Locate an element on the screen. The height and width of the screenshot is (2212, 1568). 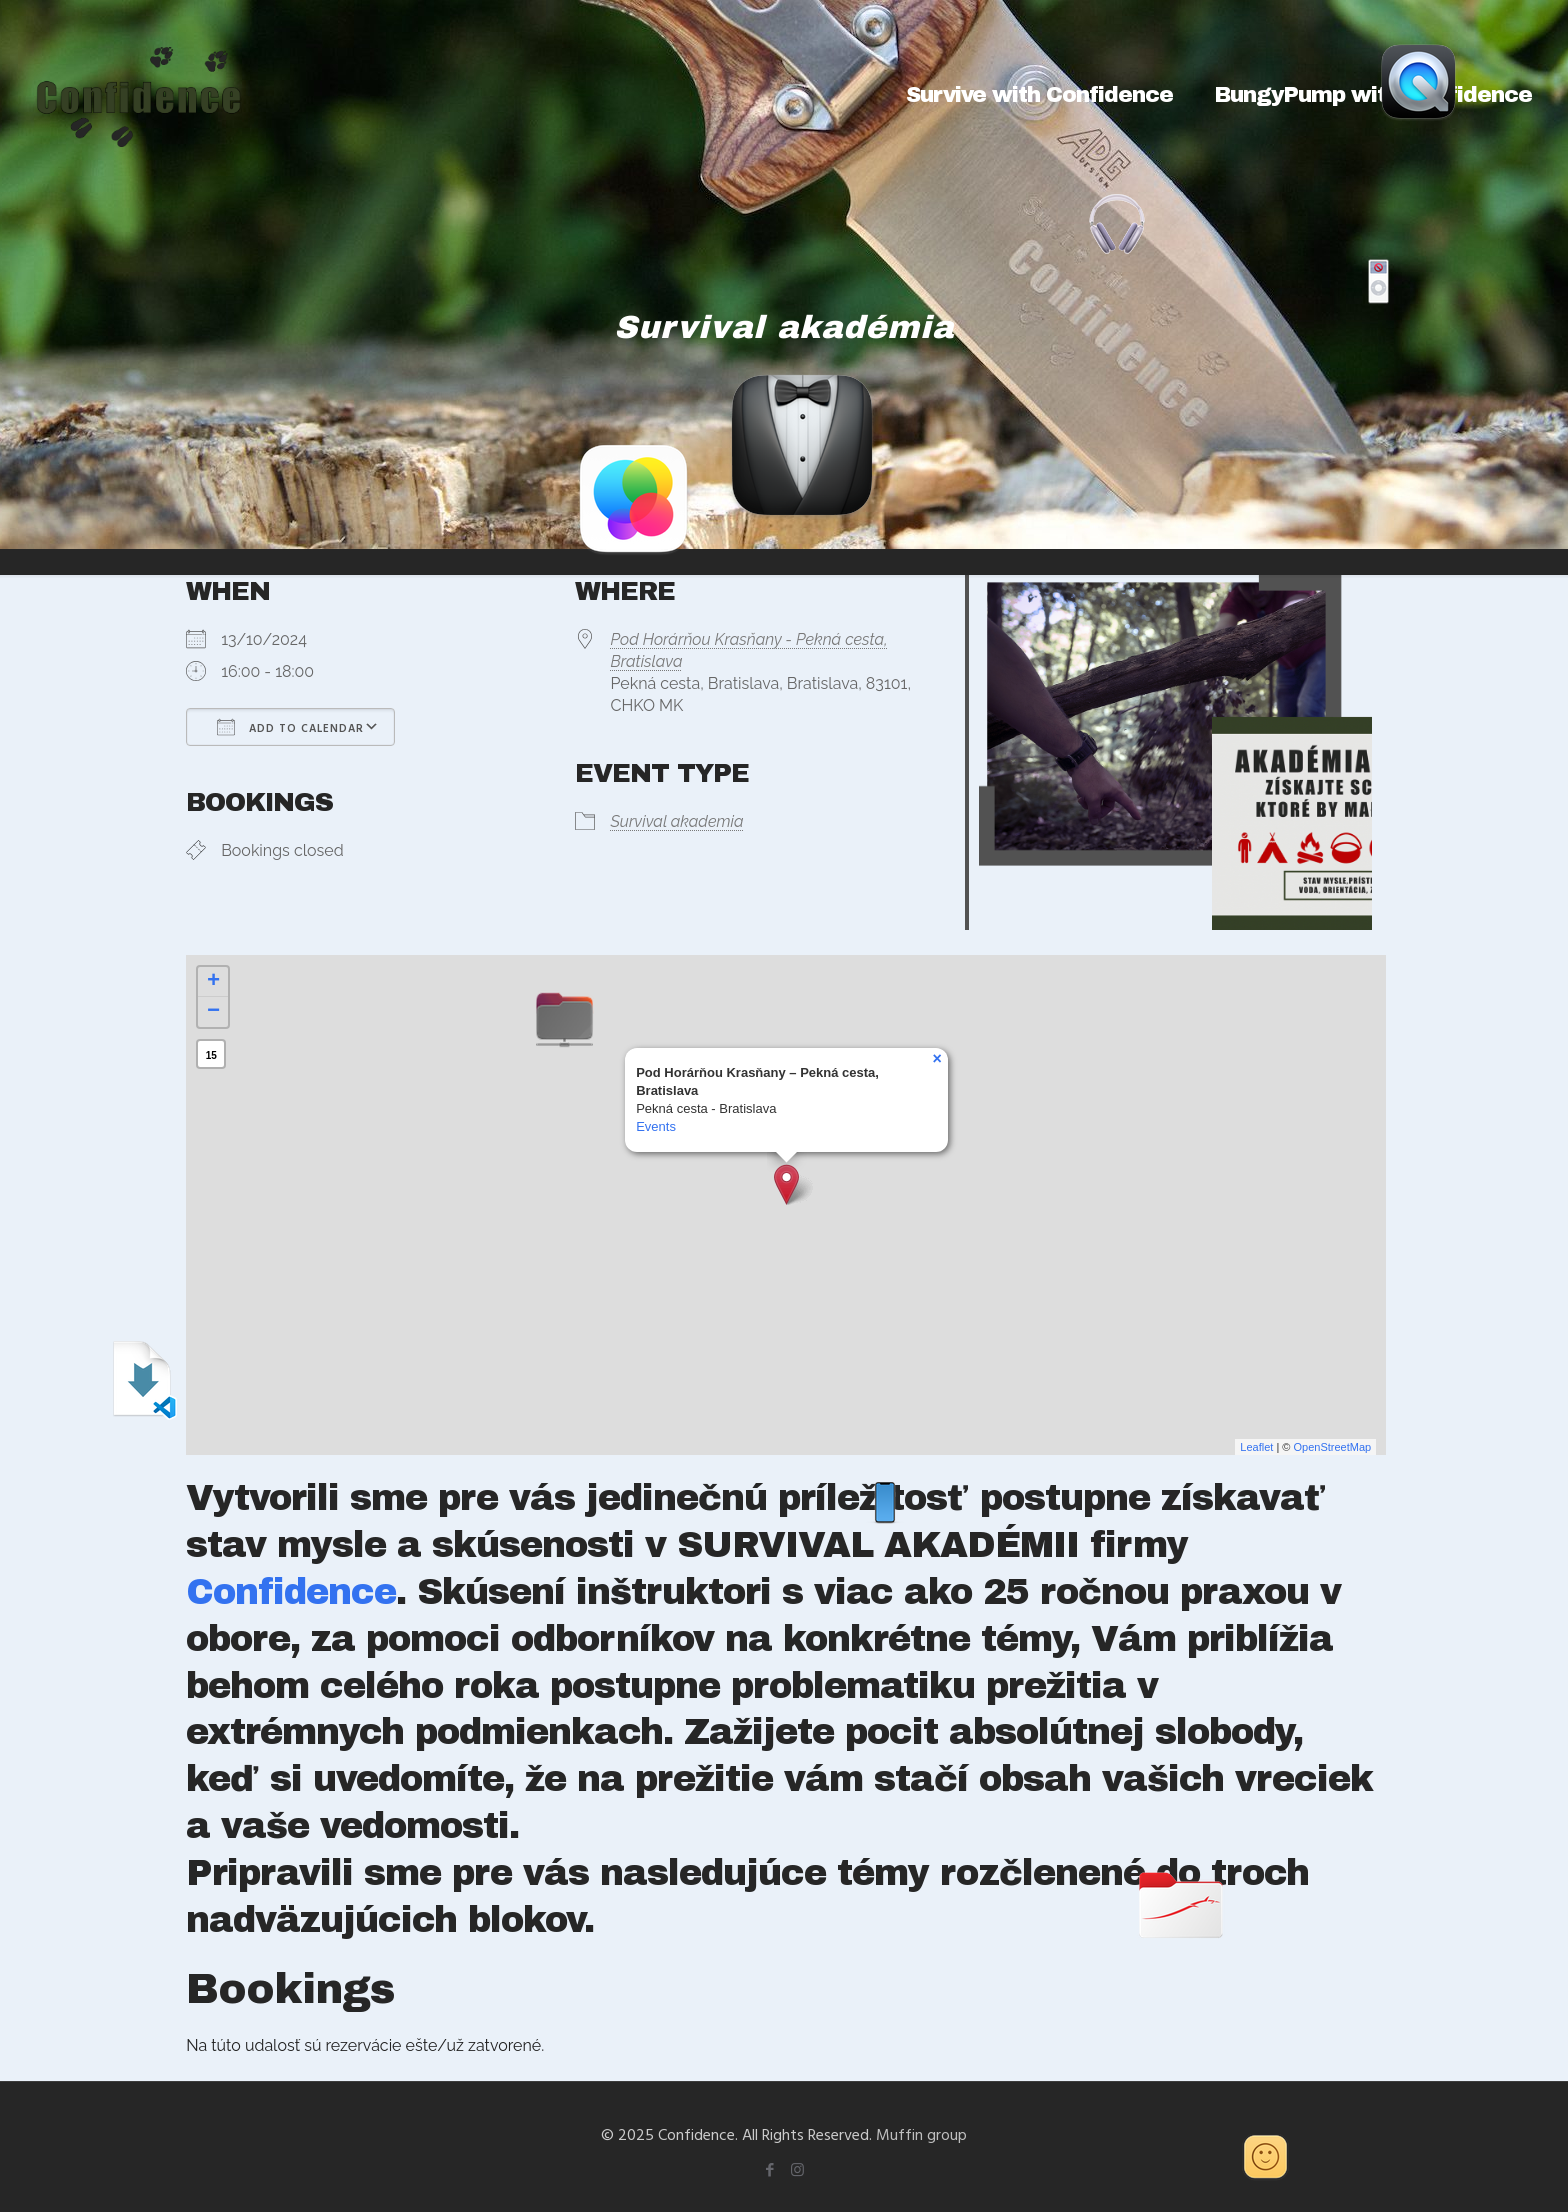
open QuickTime Player to watch videos is located at coordinates (1418, 81).